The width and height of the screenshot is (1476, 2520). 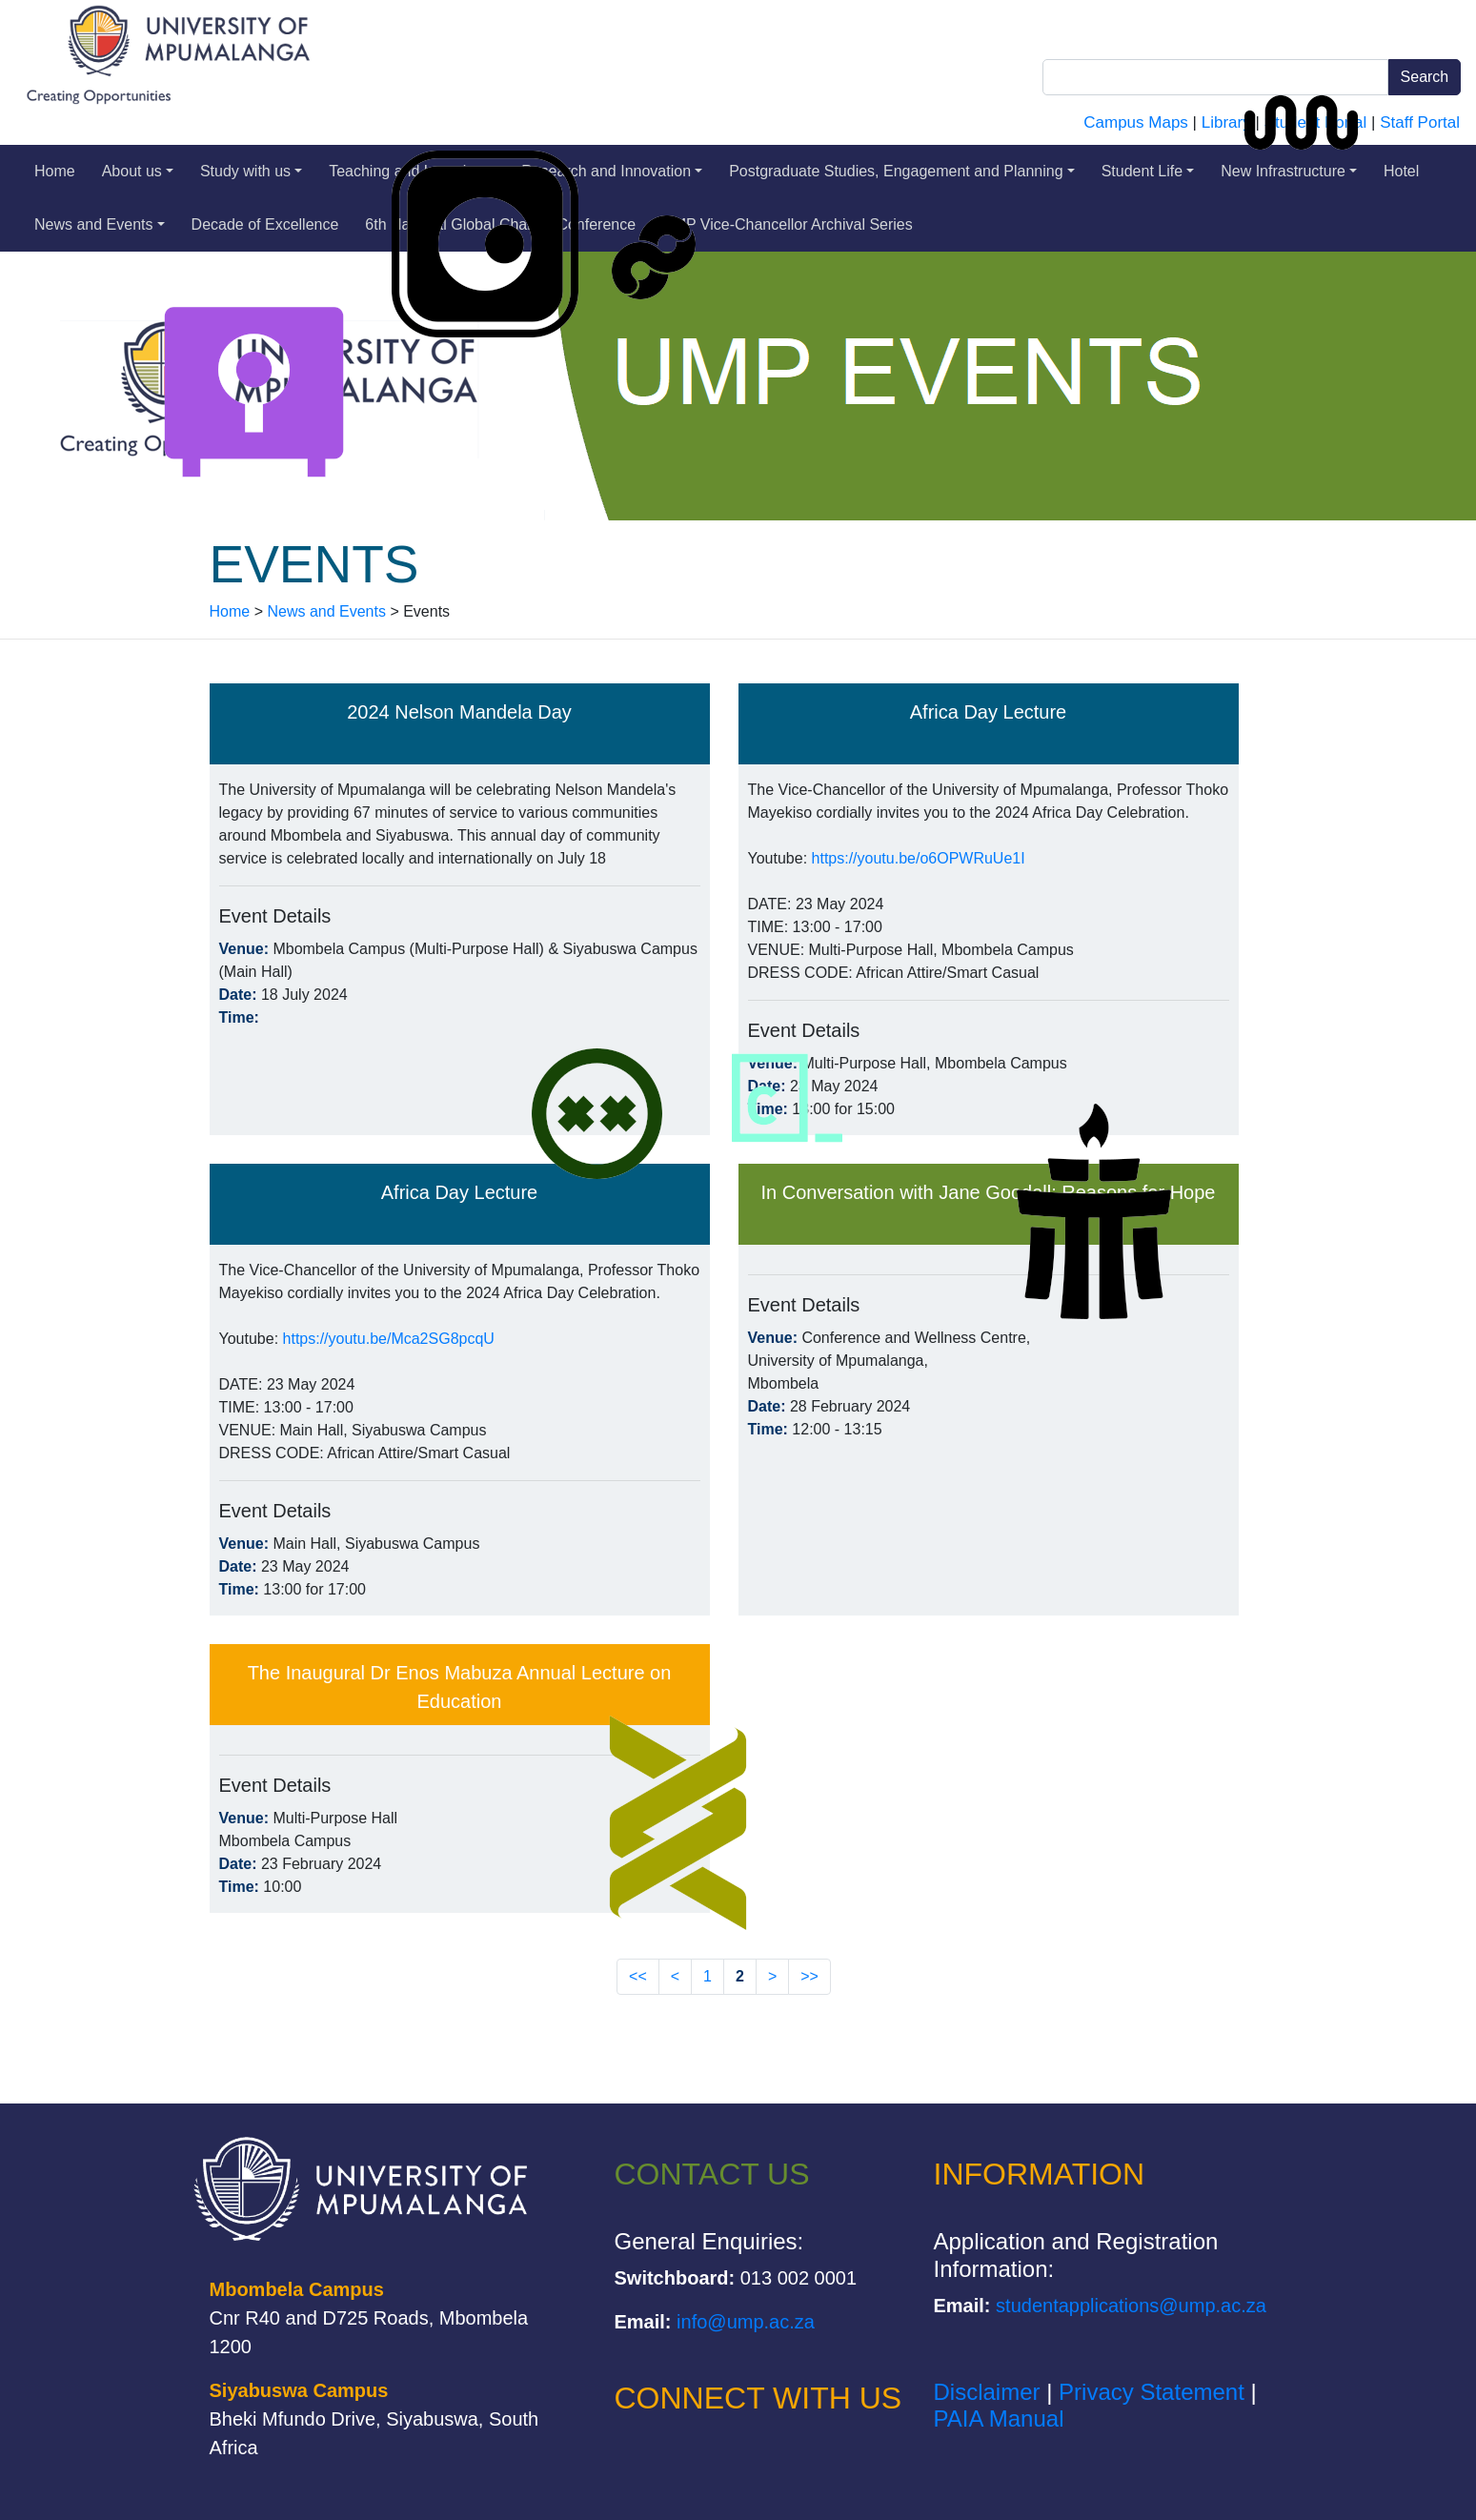 I want to click on ariakit brand logo, so click(x=485, y=244).